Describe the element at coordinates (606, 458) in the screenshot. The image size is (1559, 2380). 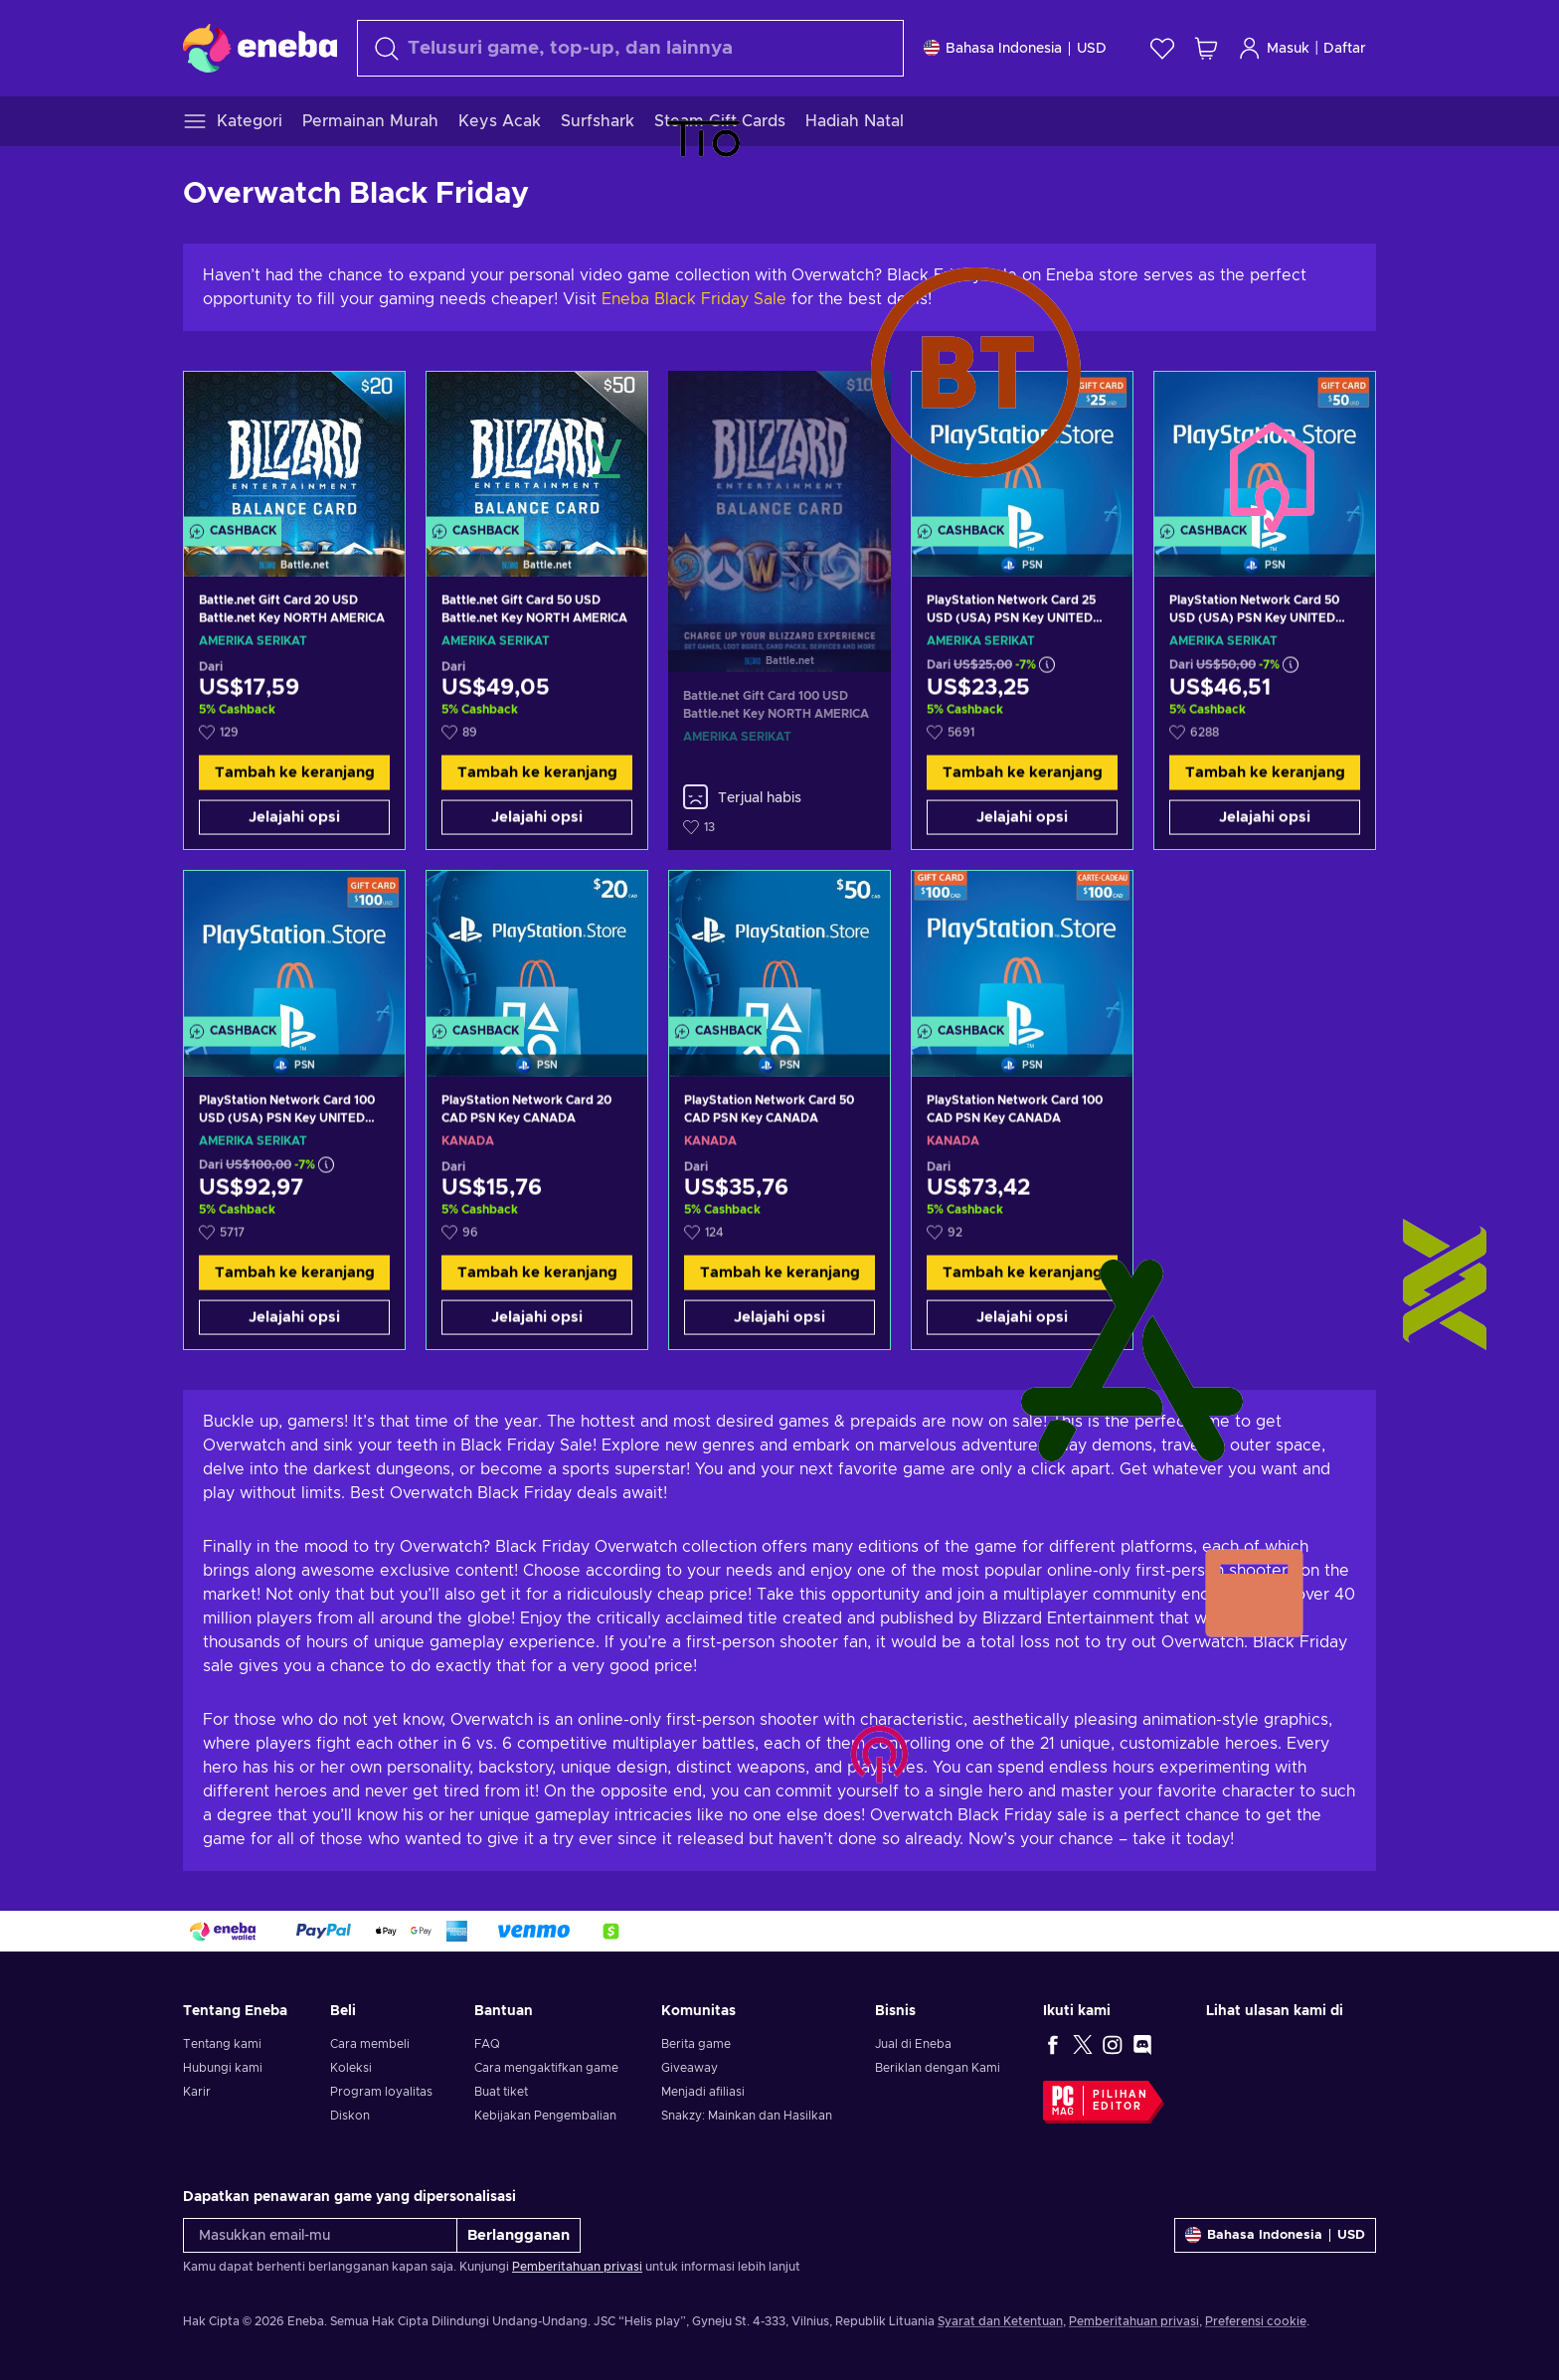
I see `visit viblo platform` at that location.